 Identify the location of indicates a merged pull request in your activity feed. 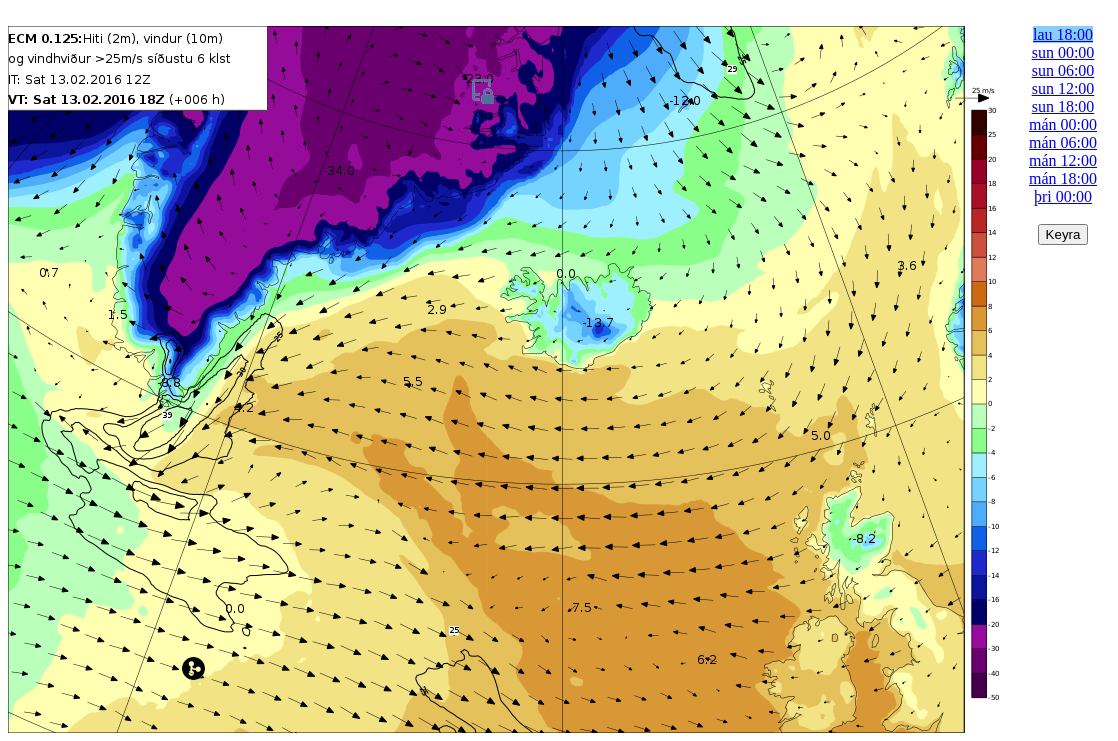
(193, 668).